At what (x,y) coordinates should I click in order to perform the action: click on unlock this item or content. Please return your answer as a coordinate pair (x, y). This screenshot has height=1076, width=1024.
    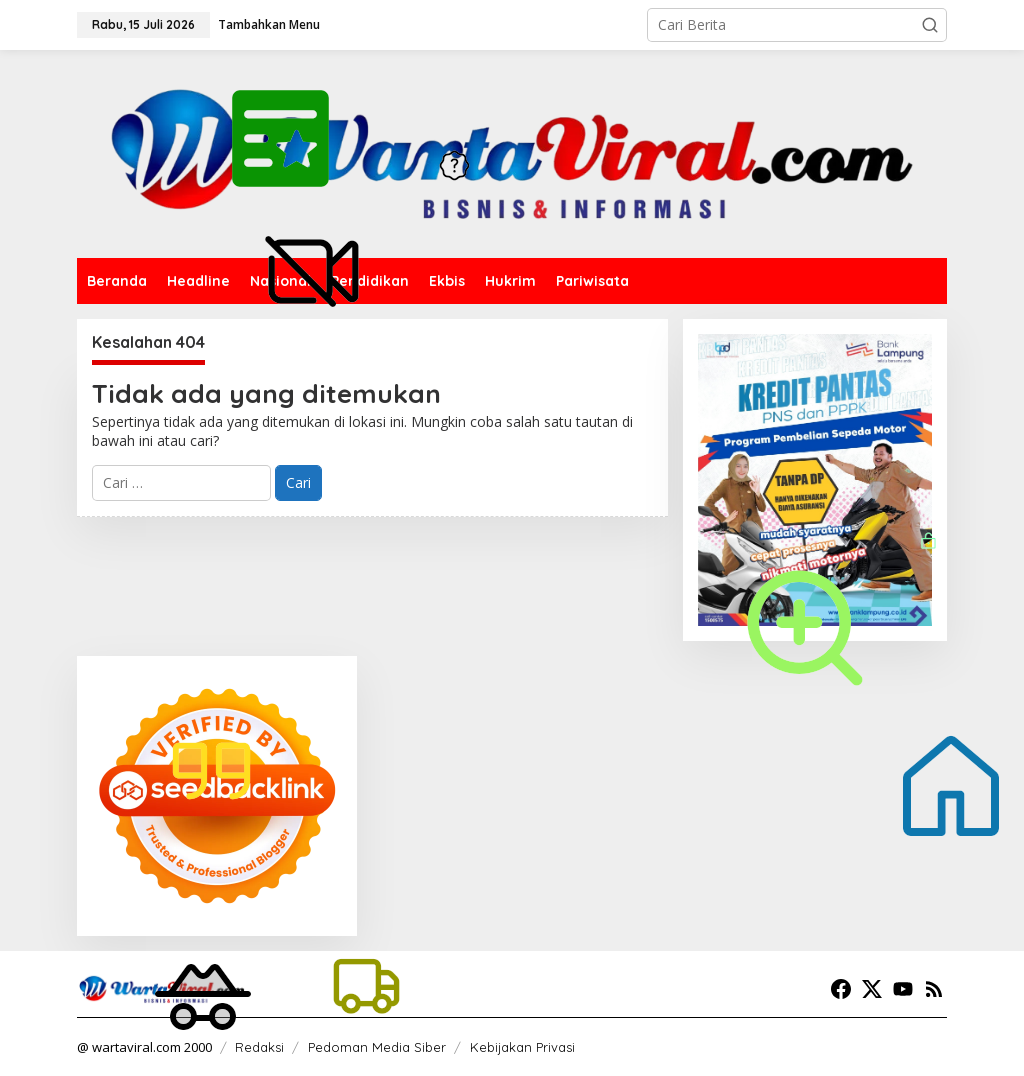
    Looking at the image, I should click on (928, 541).